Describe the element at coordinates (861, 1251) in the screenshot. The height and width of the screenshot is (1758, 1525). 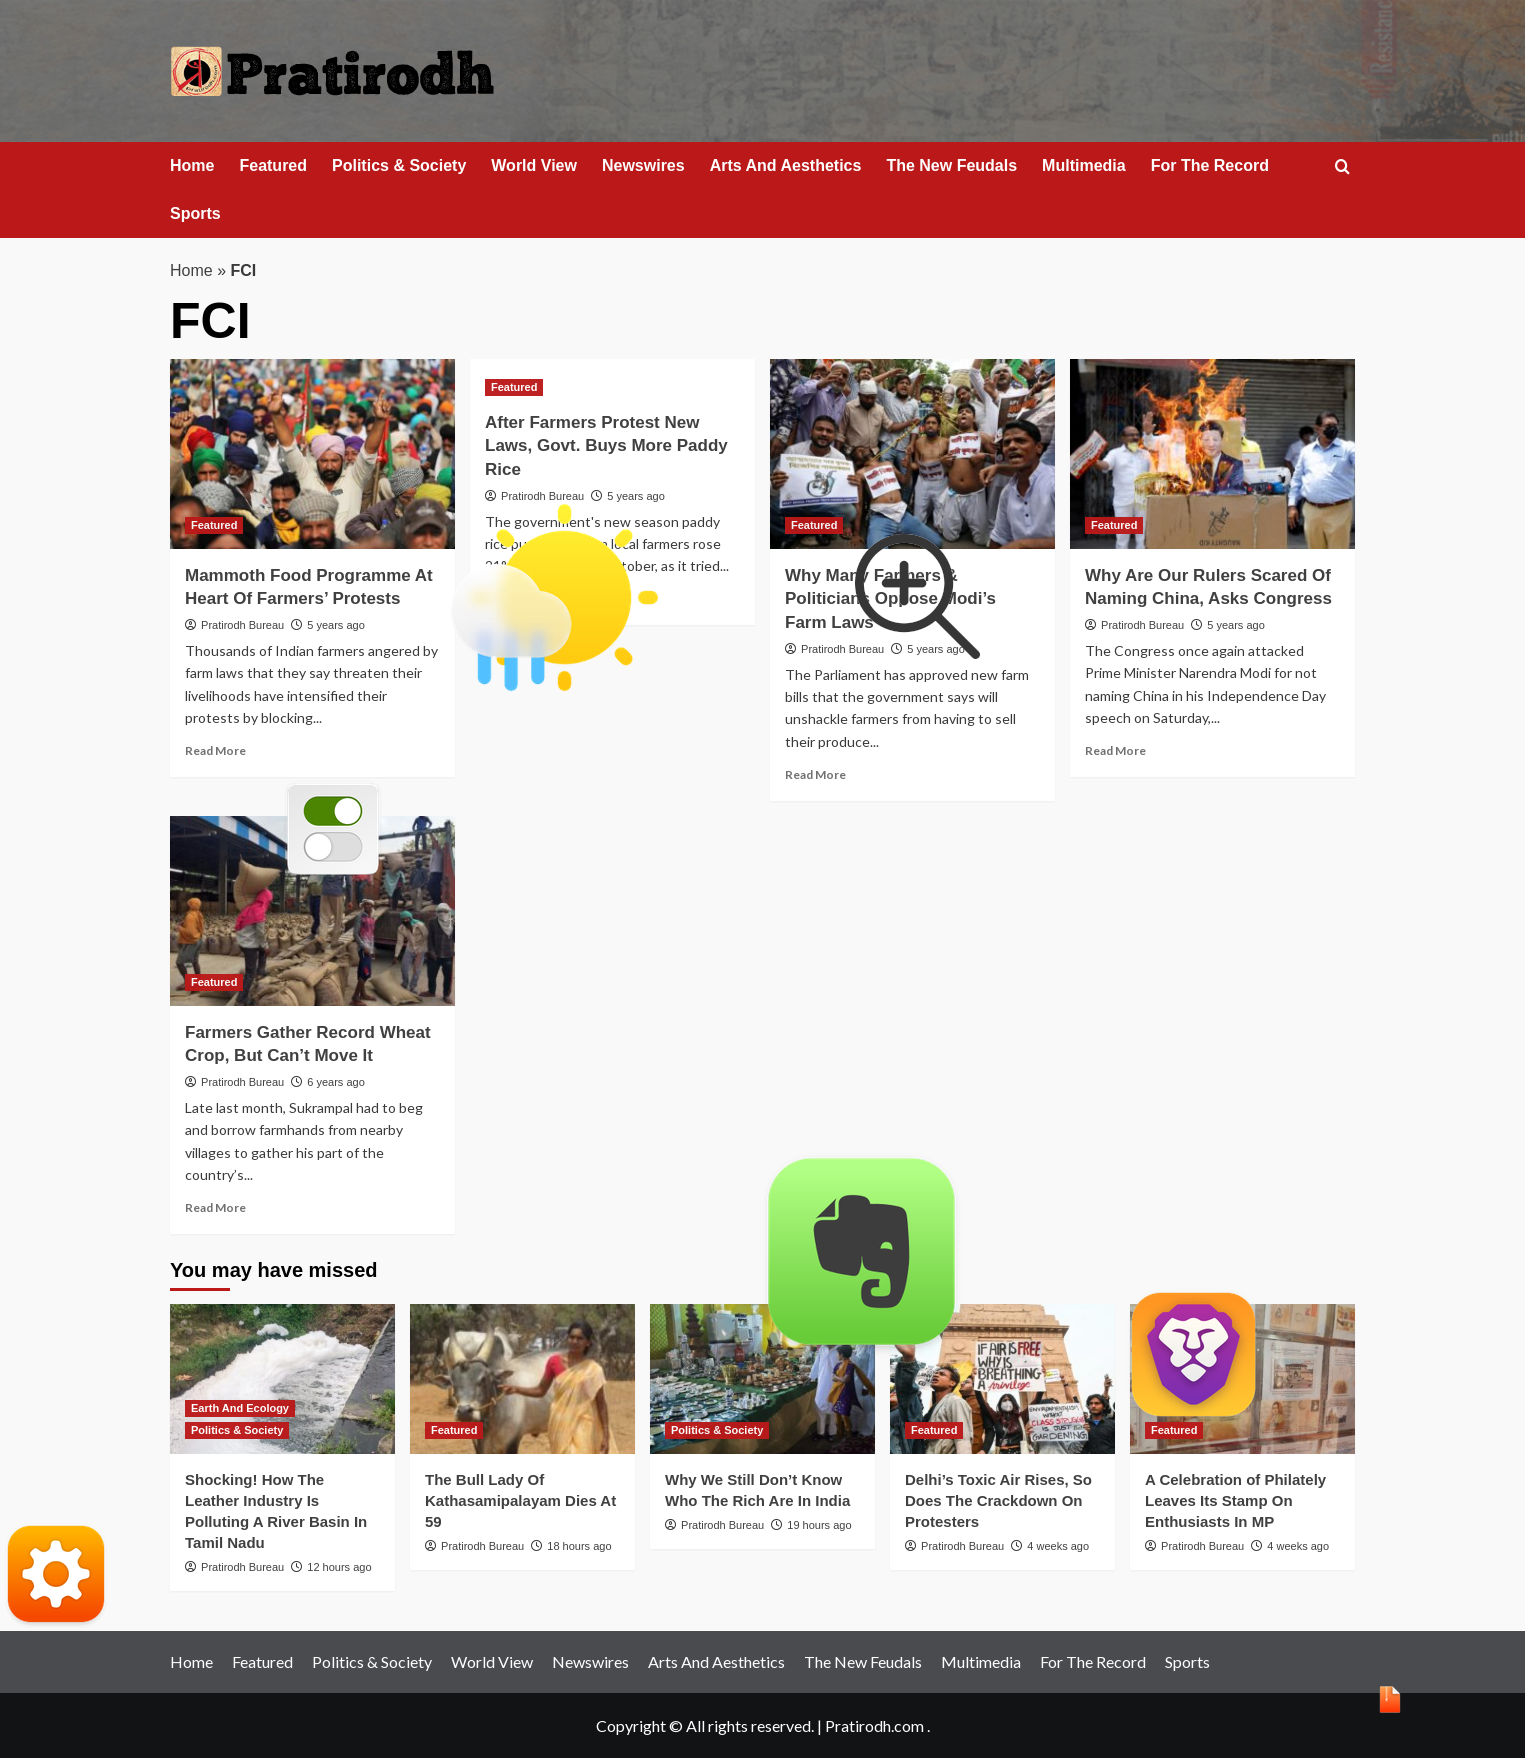
I see `open evernote note-taking app` at that location.